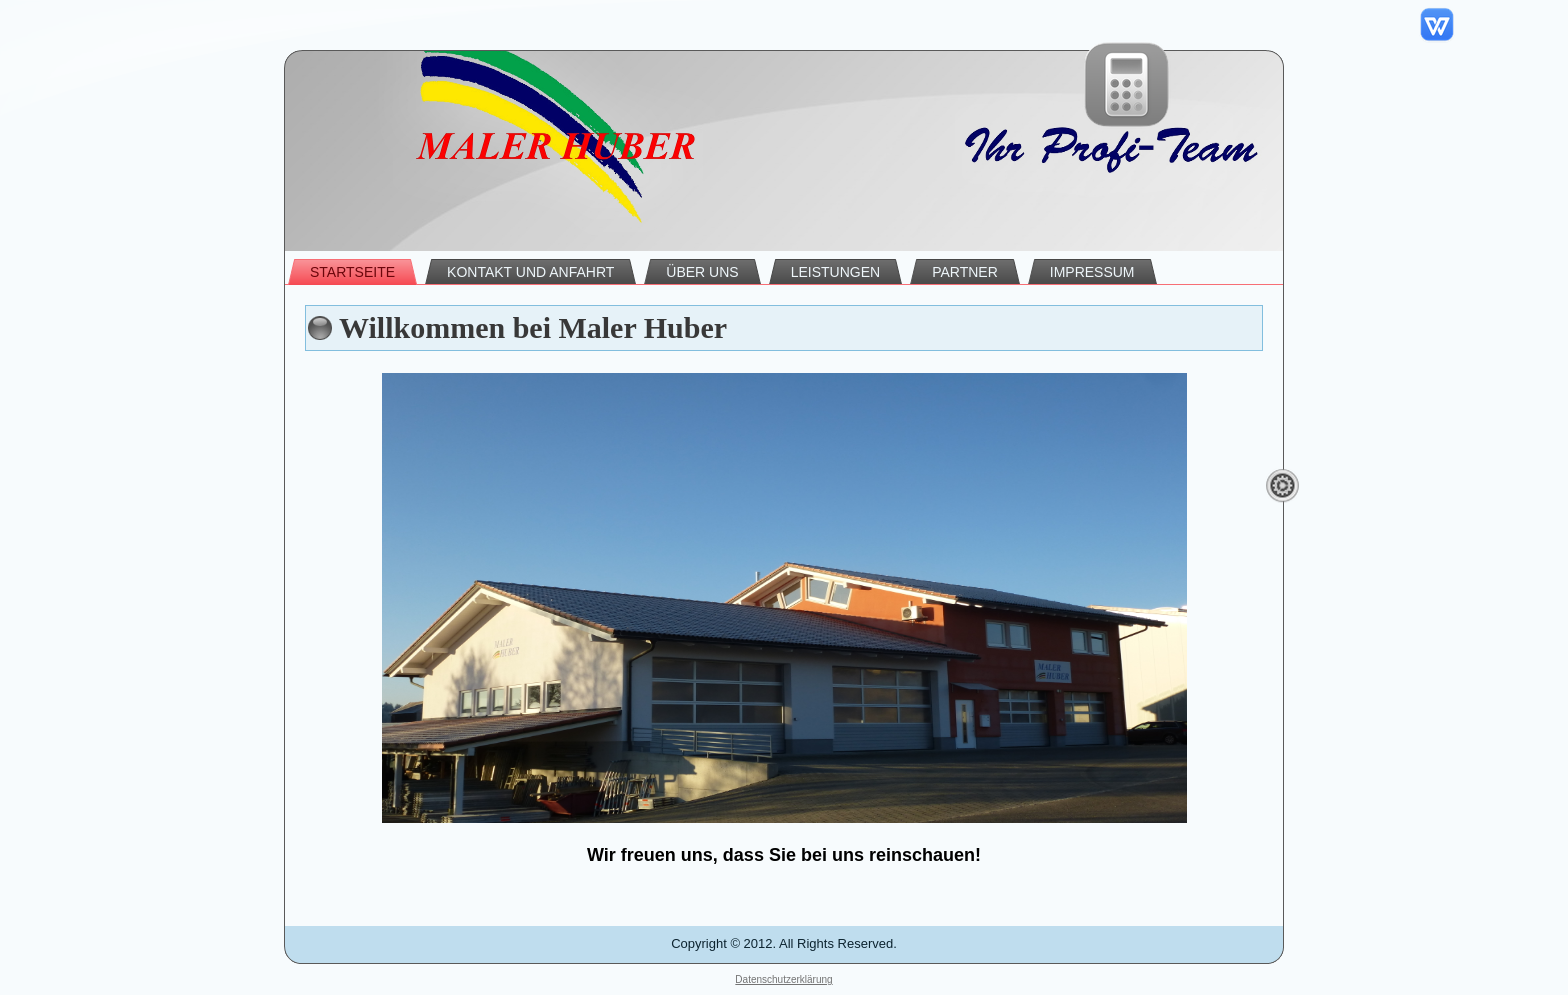  What do you see at coordinates (1282, 485) in the screenshot?
I see `view file properties and settings` at bounding box center [1282, 485].